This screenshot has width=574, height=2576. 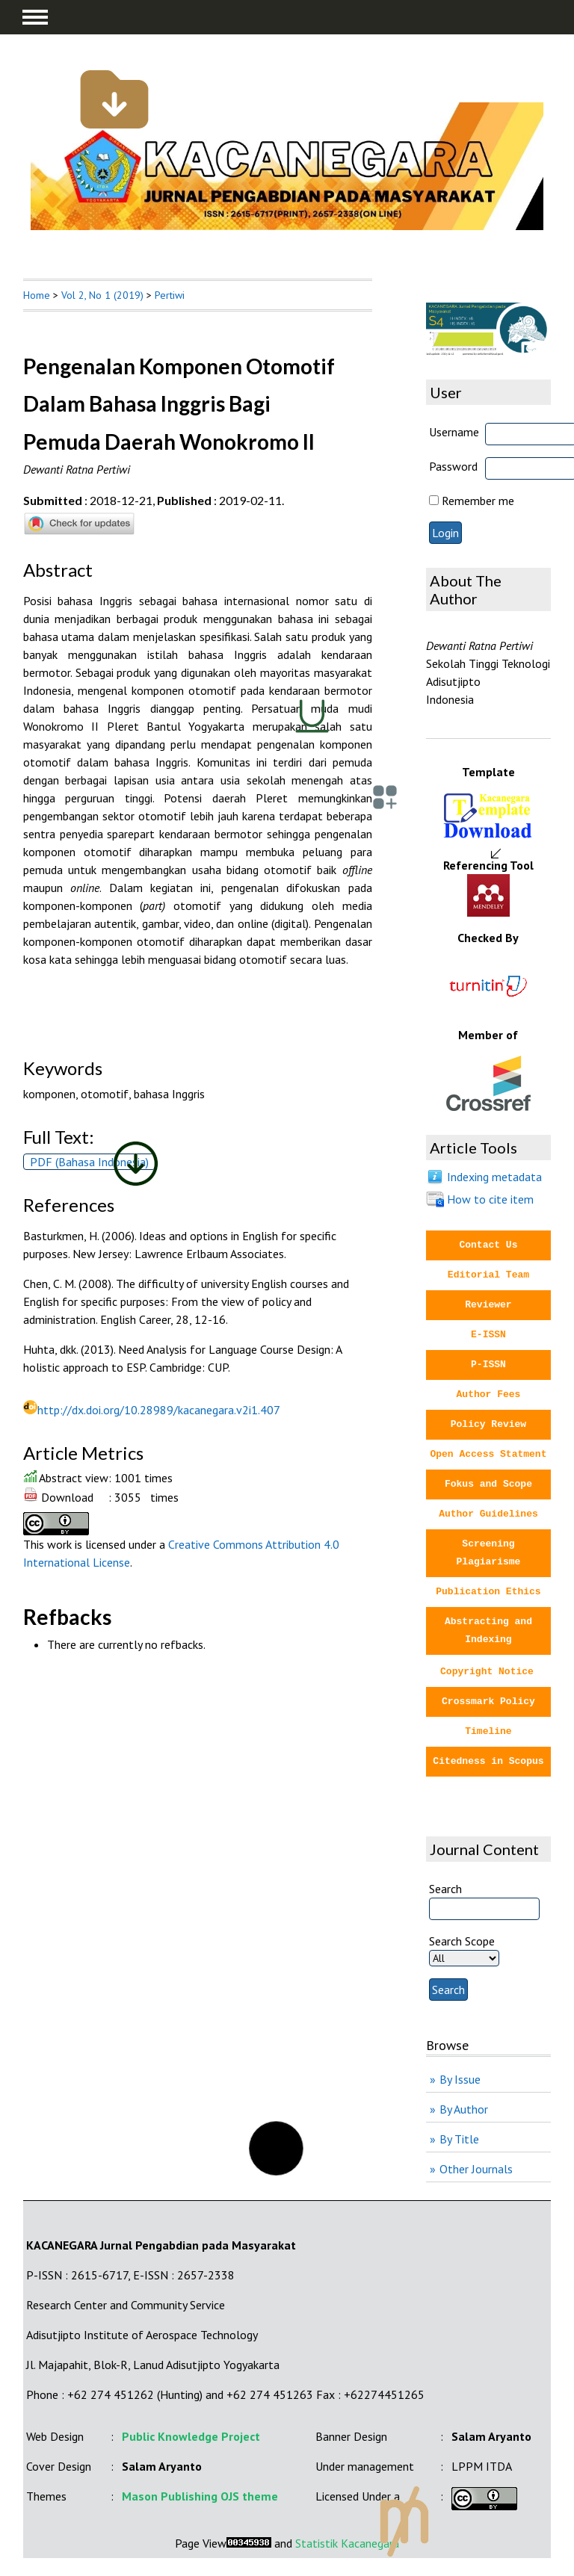 What do you see at coordinates (312, 716) in the screenshot?
I see `apply underline formatting to selected text` at bounding box center [312, 716].